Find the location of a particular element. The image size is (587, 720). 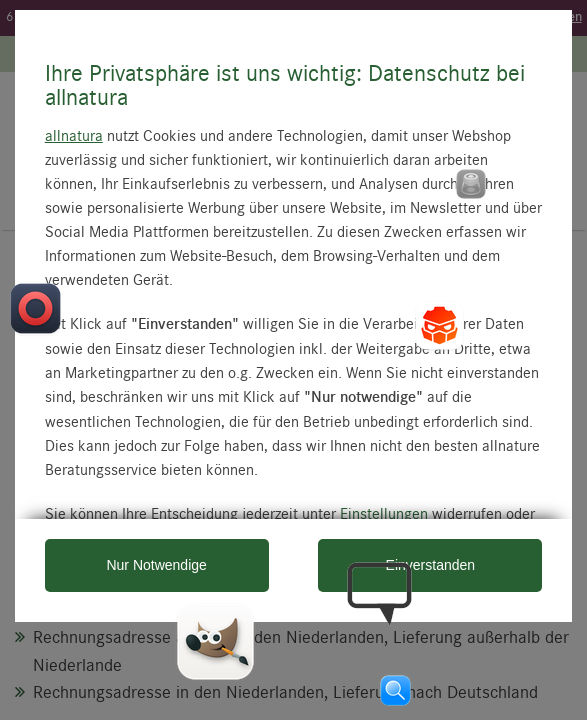

open Spotlight search is located at coordinates (395, 690).